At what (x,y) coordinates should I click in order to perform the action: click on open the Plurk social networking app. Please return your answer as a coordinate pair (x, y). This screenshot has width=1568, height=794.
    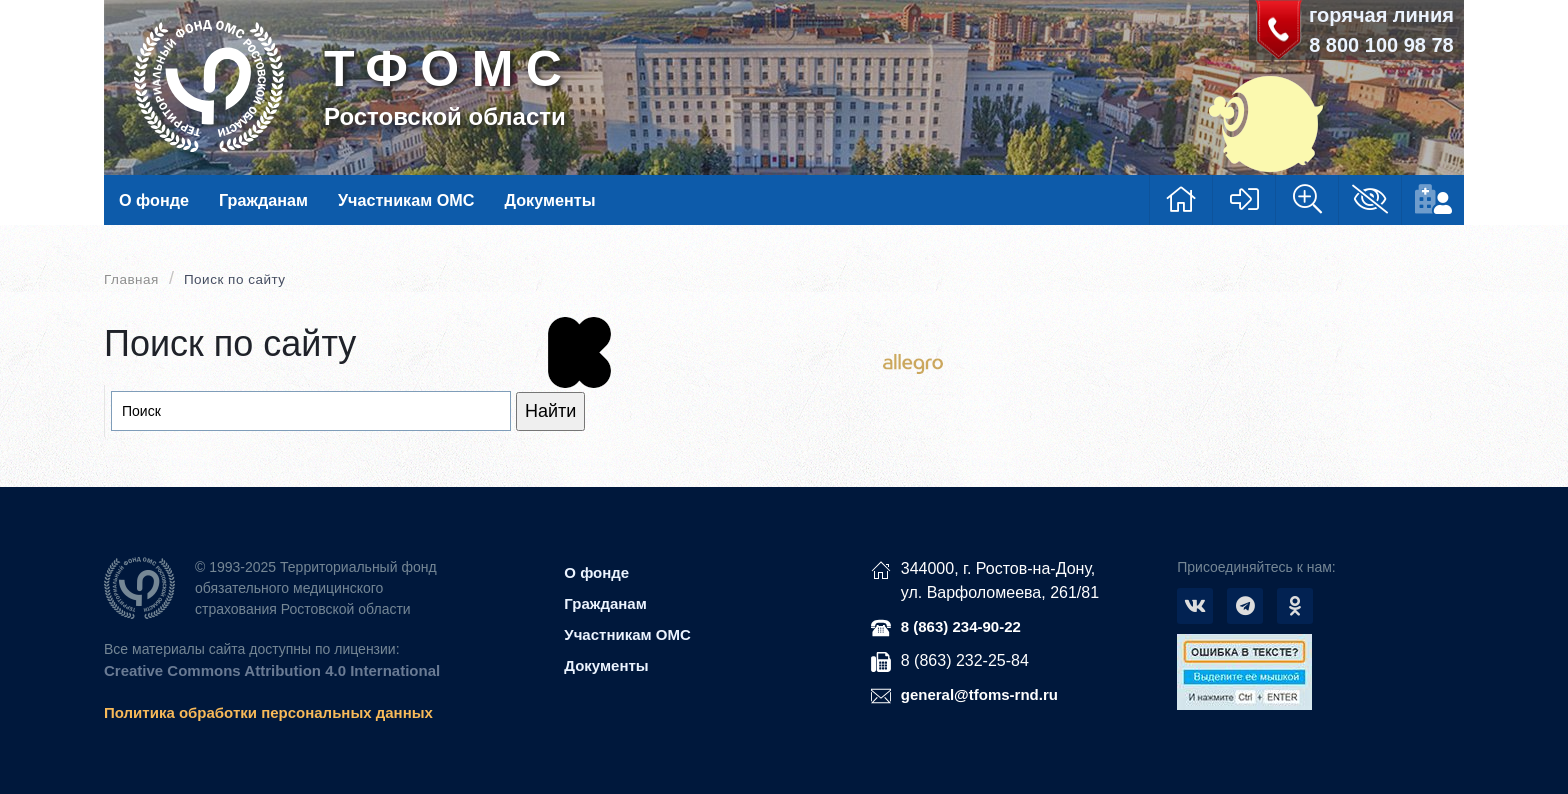
    Looking at the image, I should click on (1266, 124).